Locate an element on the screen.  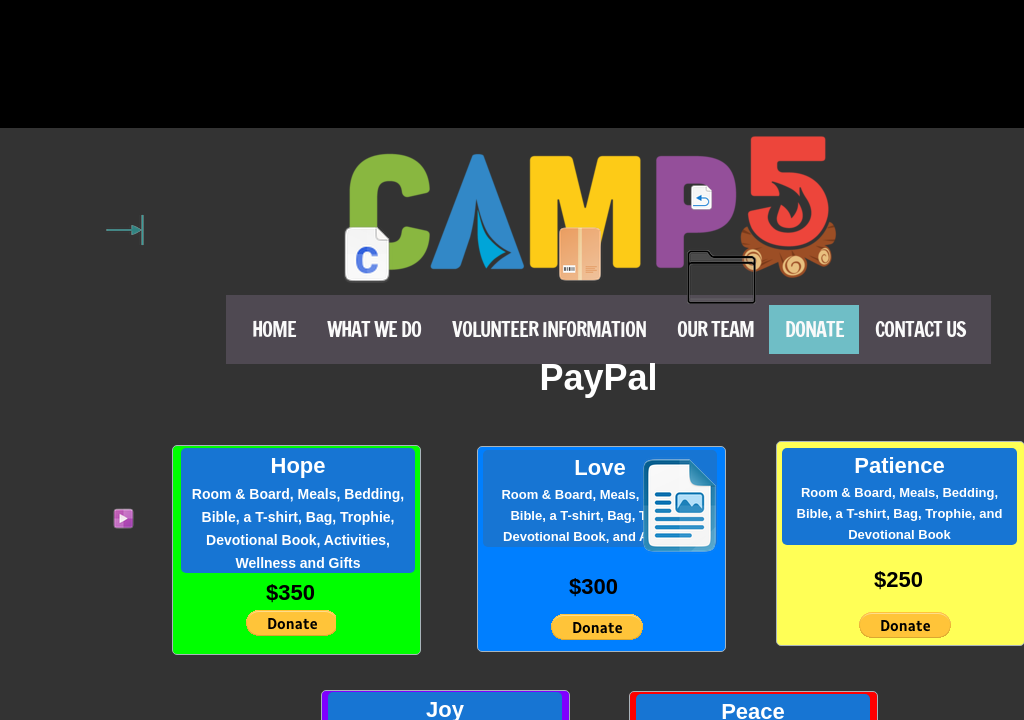
access media codec settings is located at coordinates (123, 518).